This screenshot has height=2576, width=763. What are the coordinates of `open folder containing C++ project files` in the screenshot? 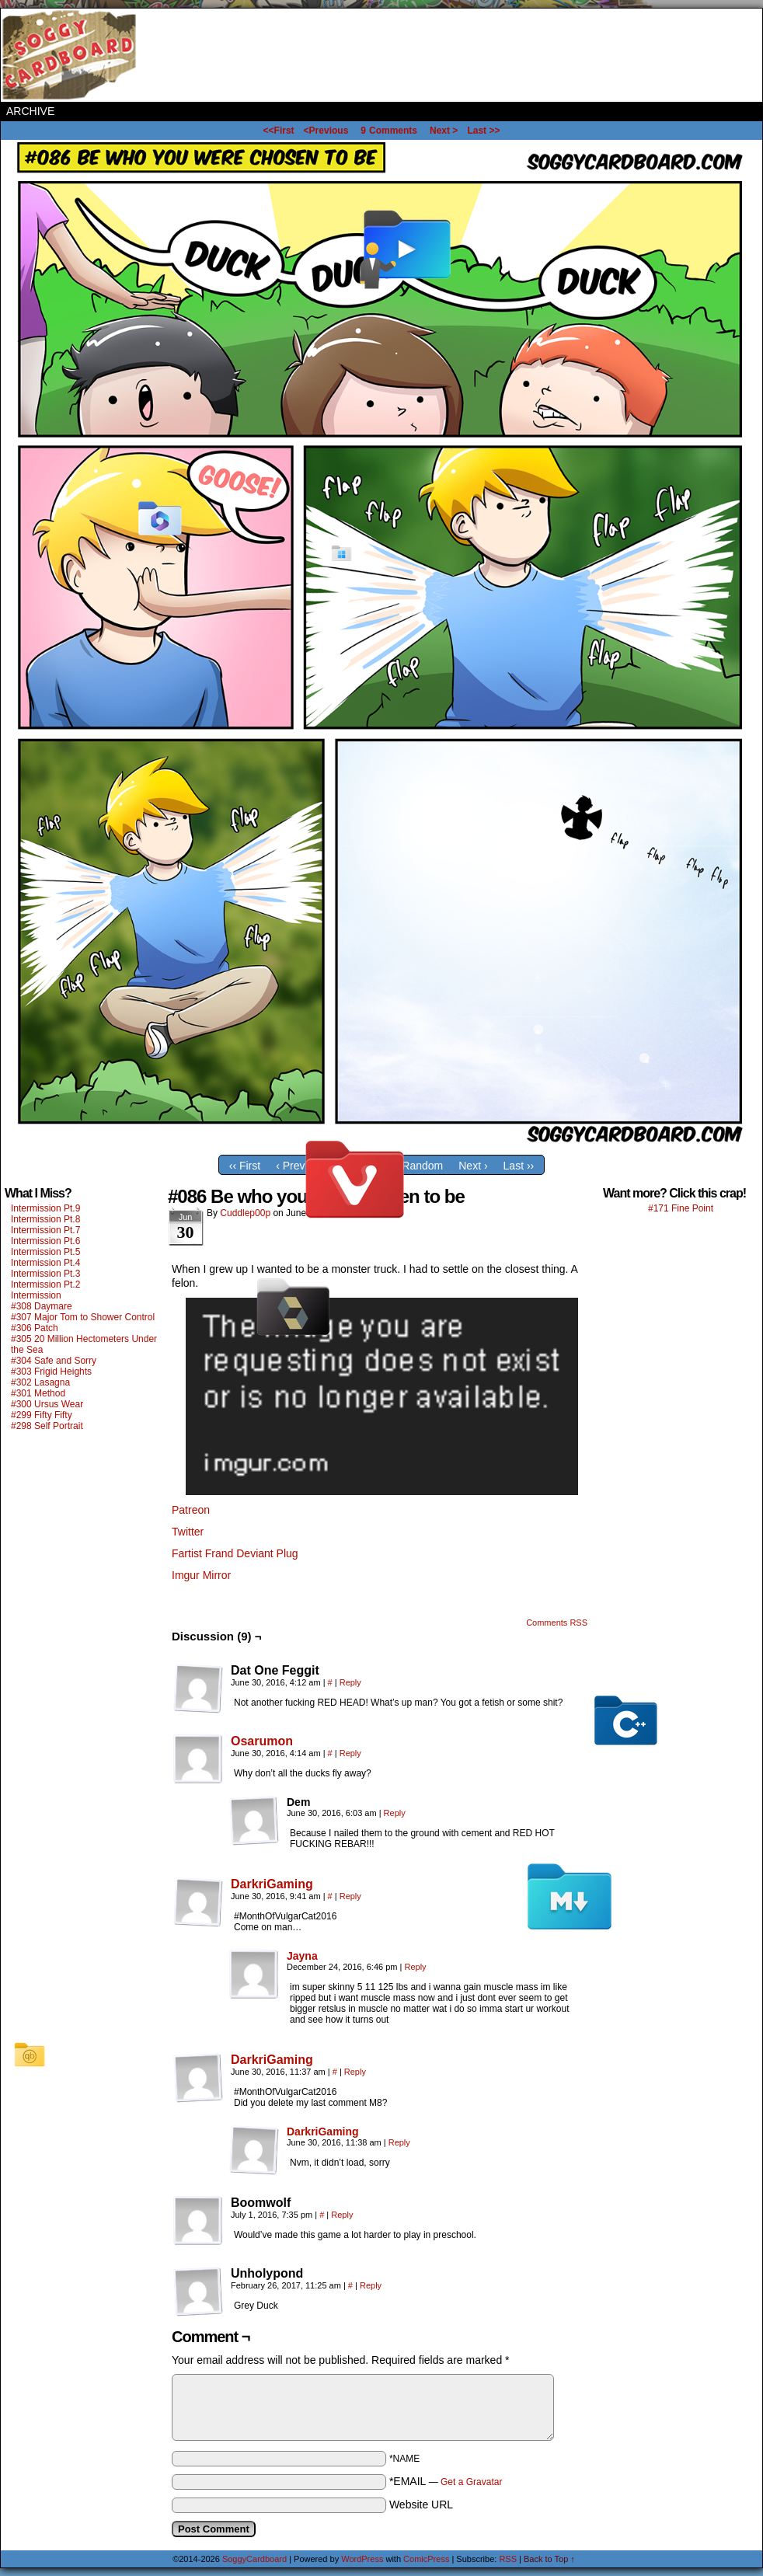 It's located at (625, 1722).